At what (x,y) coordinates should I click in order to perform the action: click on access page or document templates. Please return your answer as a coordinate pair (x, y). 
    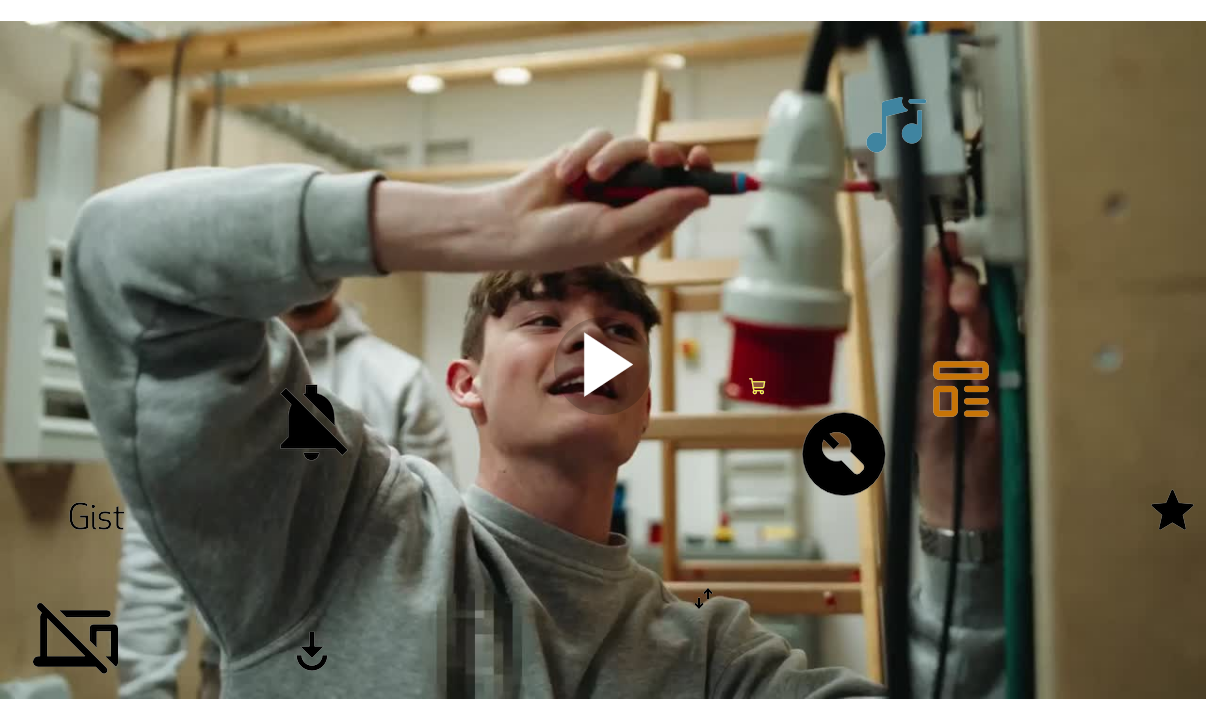
    Looking at the image, I should click on (961, 389).